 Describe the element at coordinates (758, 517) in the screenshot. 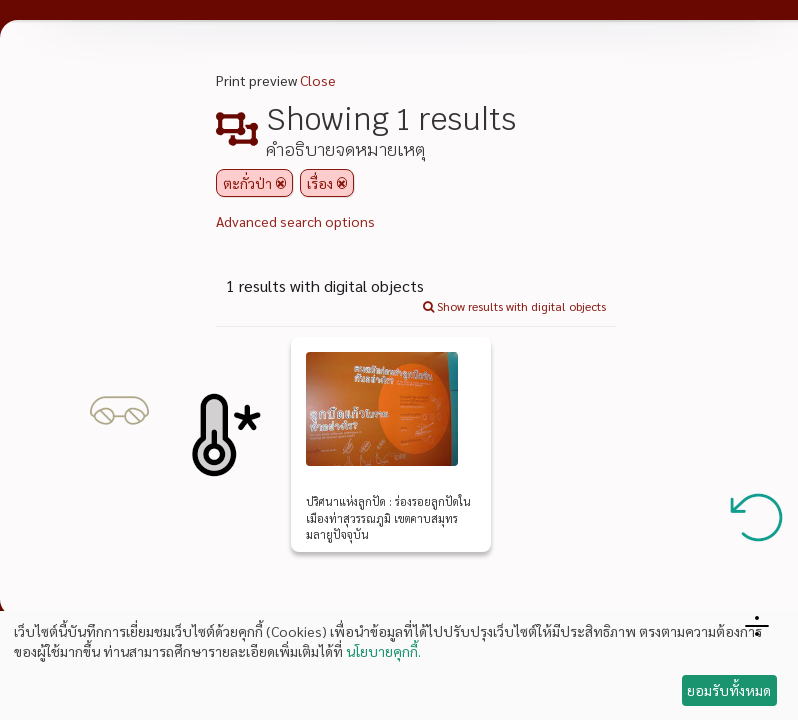

I see `undo the last action` at that location.